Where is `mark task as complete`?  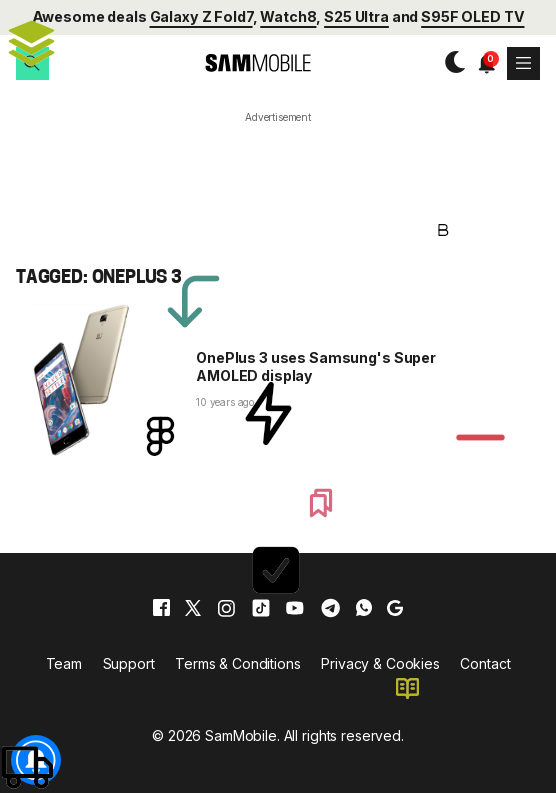 mark task as complete is located at coordinates (276, 570).